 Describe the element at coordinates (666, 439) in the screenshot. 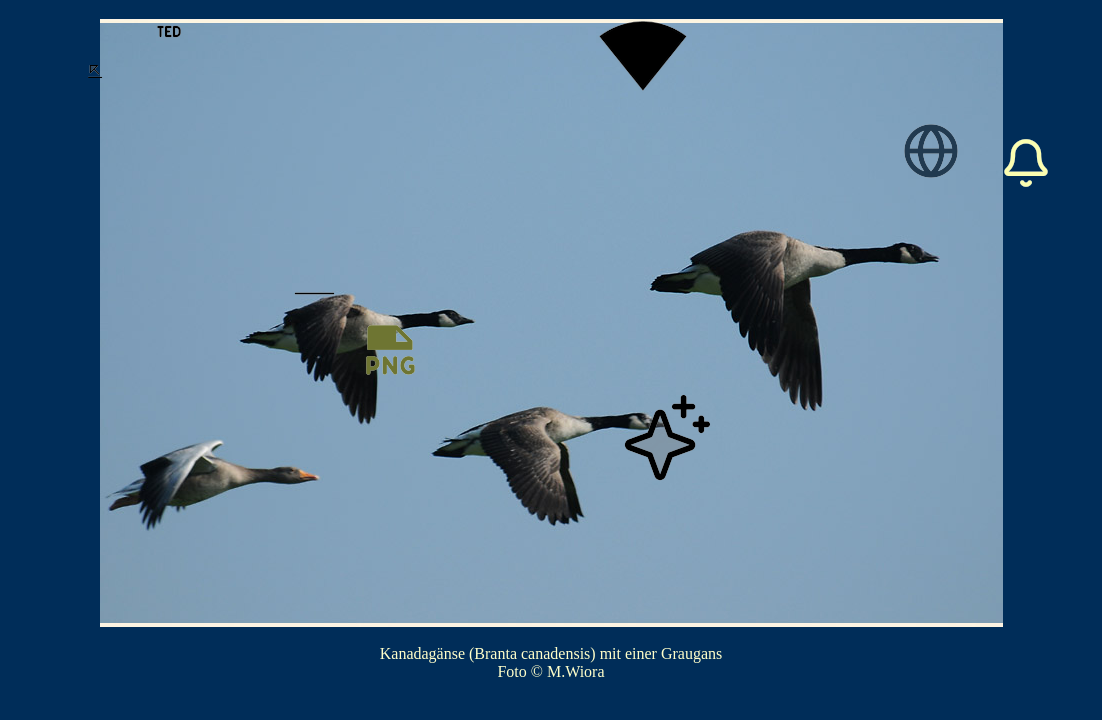

I see `indicates AI-generated or enhanced content` at that location.